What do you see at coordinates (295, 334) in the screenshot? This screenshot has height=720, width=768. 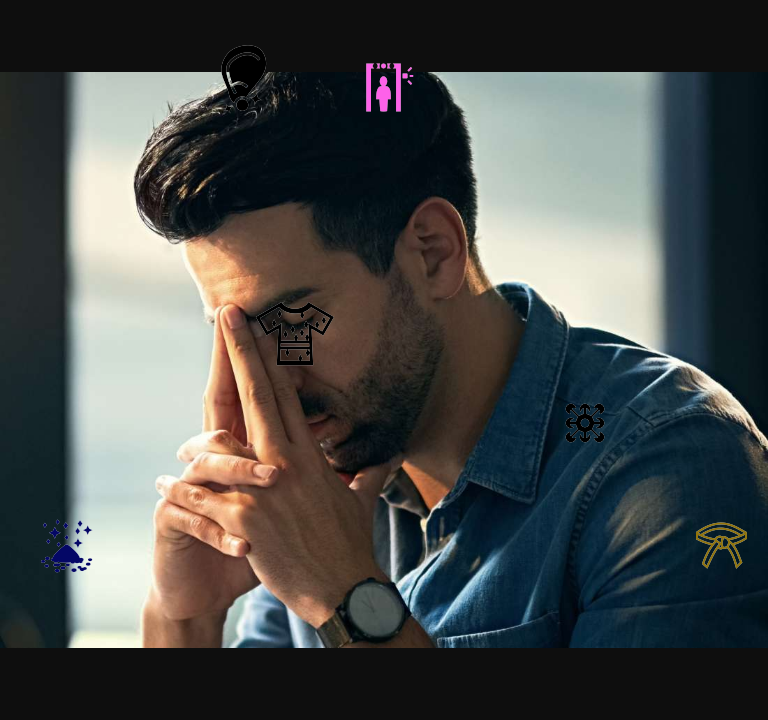 I see `equip armor or defensive gear` at bounding box center [295, 334].